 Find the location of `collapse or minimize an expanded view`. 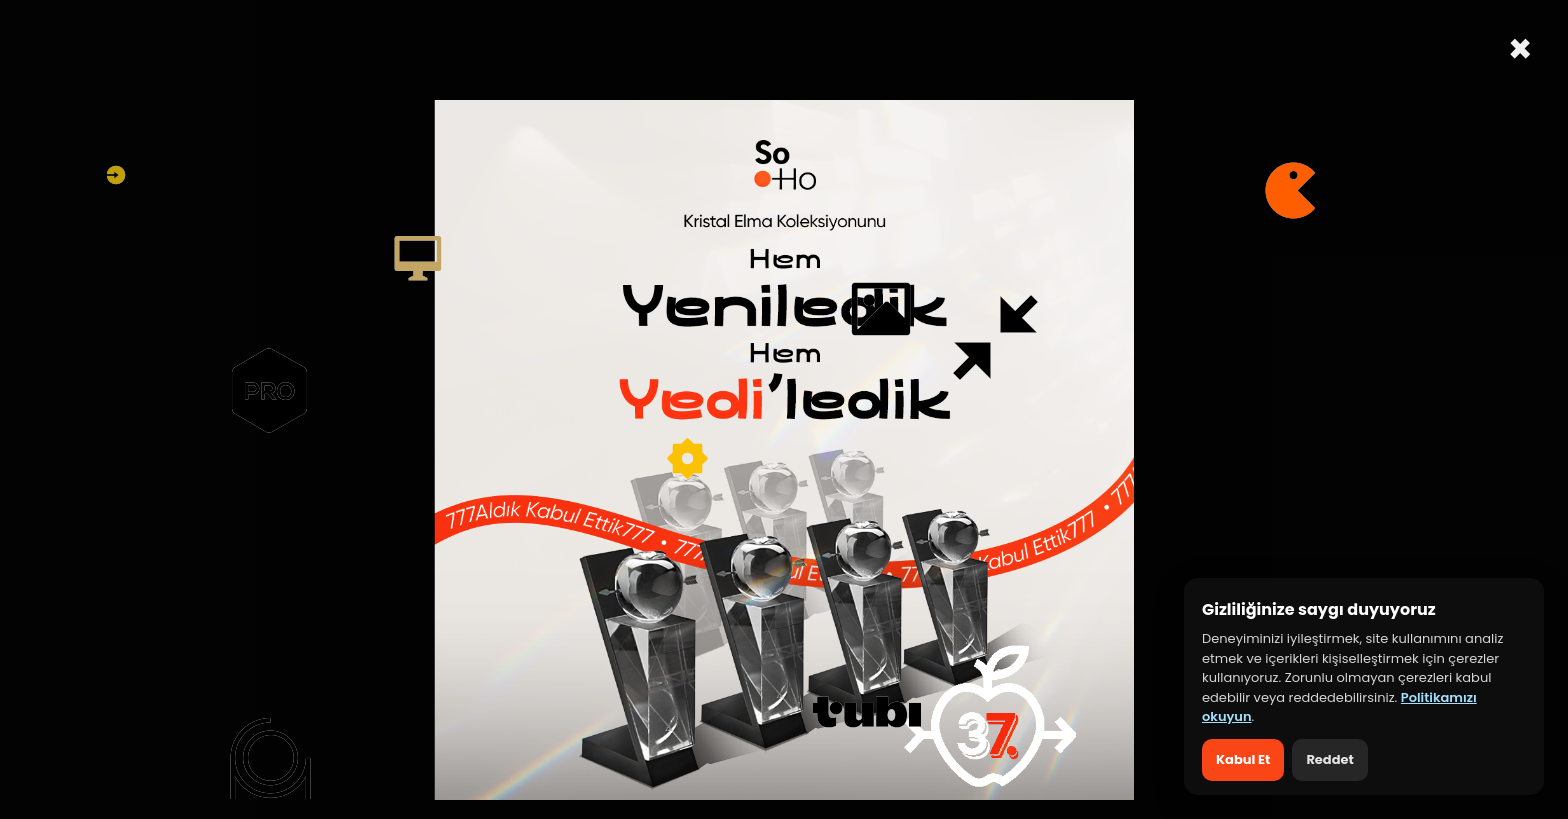

collapse or minimize an expanded view is located at coordinates (995, 337).